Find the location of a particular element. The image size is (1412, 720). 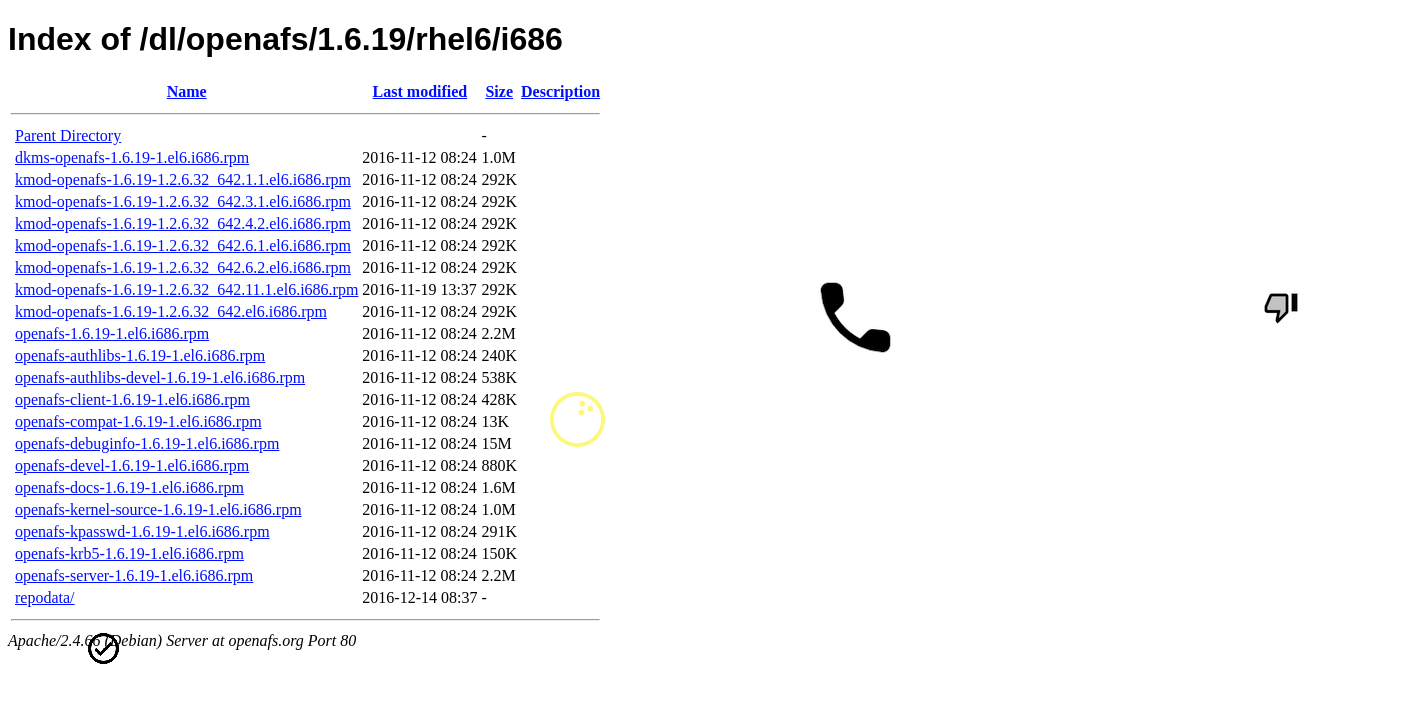

access bowling game or activity is located at coordinates (577, 419).